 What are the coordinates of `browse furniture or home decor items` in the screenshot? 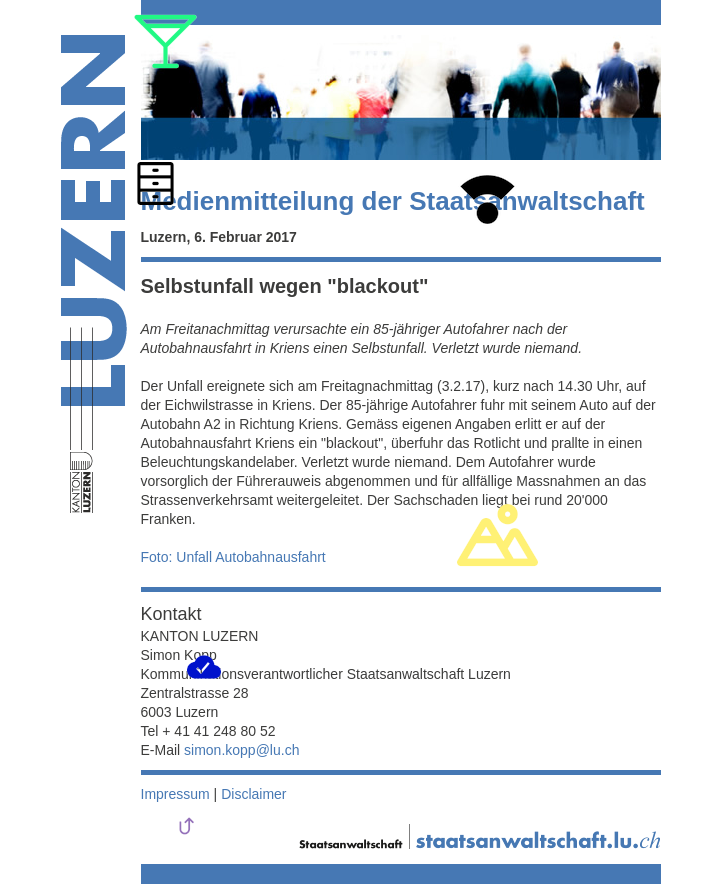 It's located at (155, 183).